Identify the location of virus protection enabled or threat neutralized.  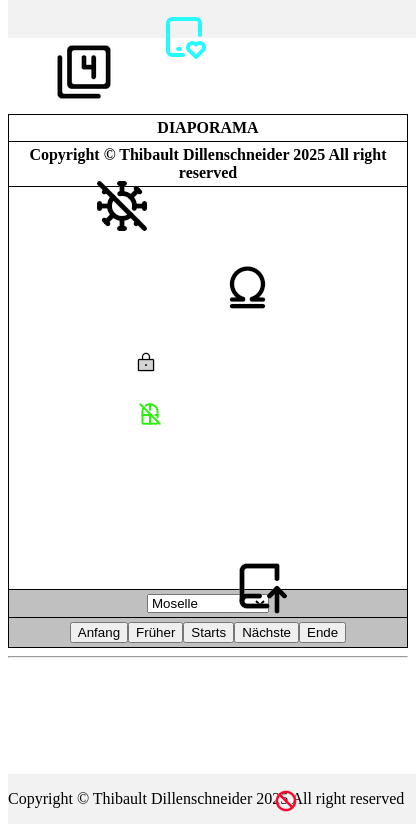
(122, 206).